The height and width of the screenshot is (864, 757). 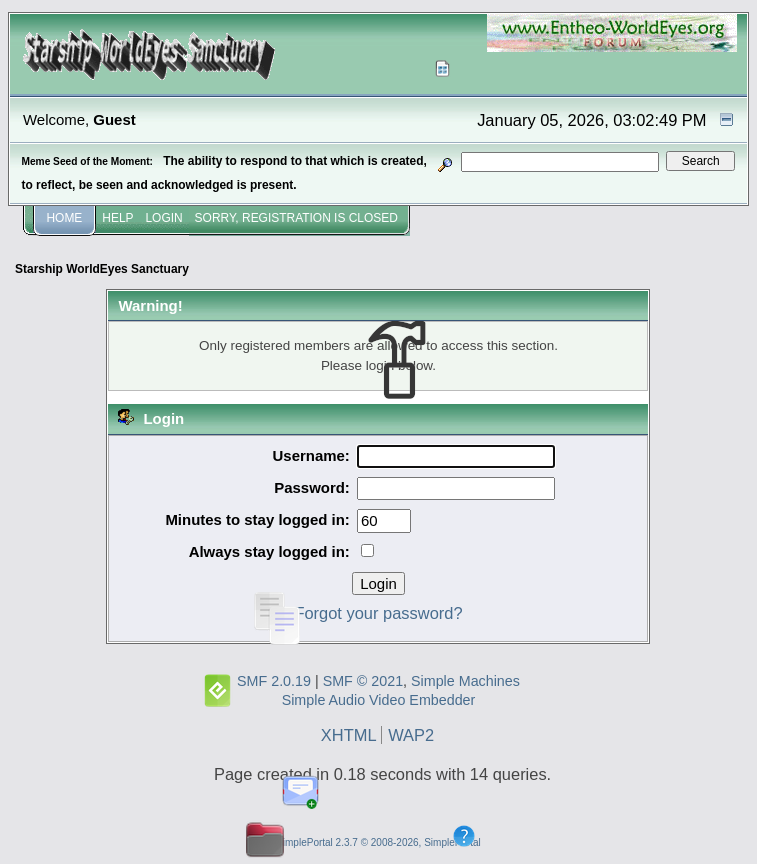 I want to click on libreoffice master document file type, so click(x=442, y=68).